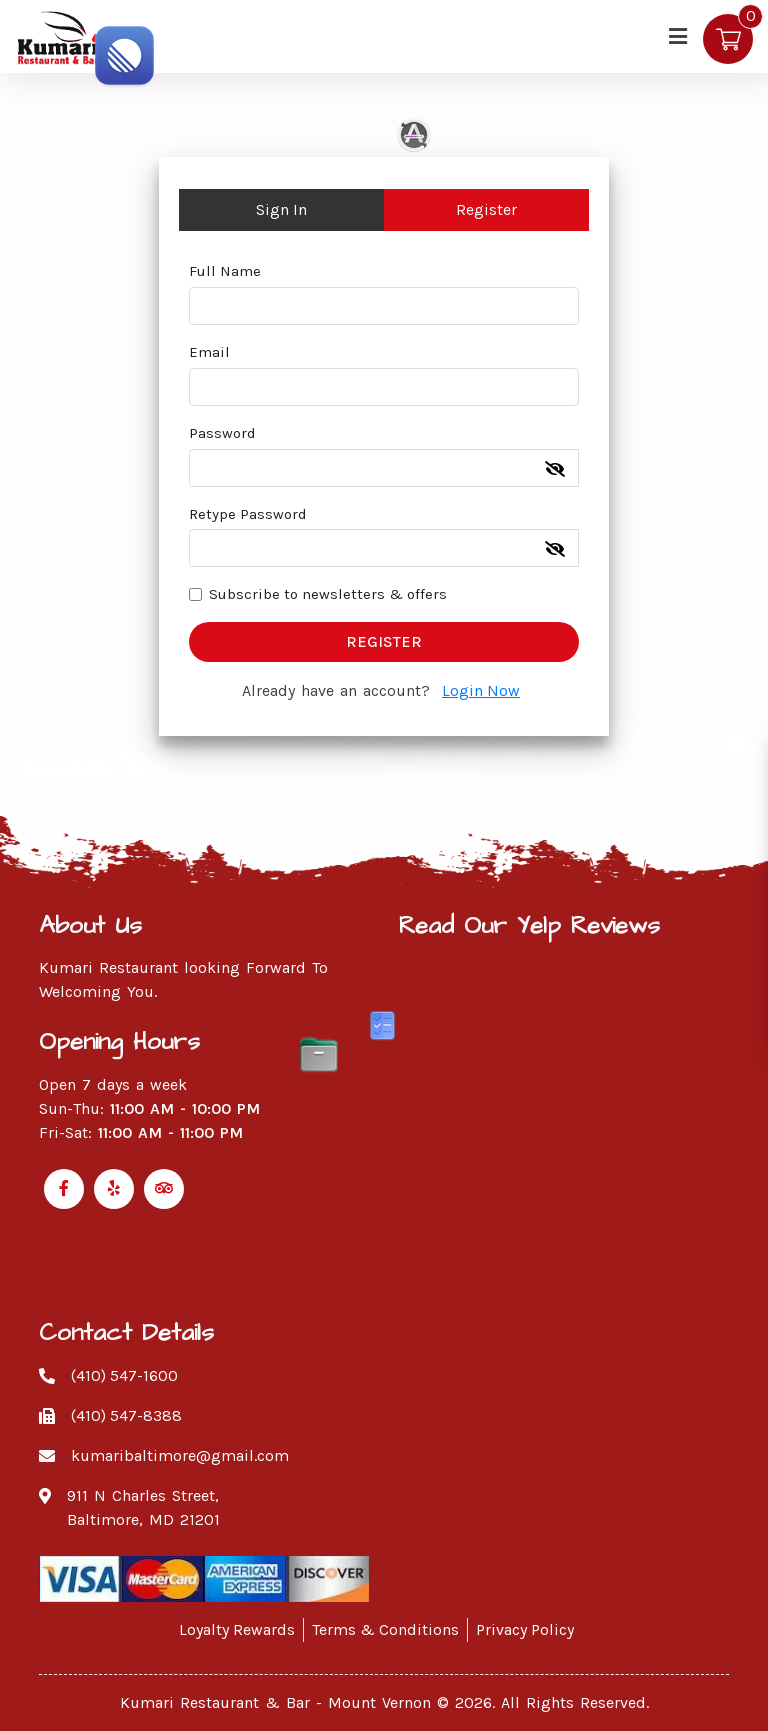 This screenshot has width=768, height=1731. Describe the element at coordinates (382, 1025) in the screenshot. I see `open your bookmarks or saved items app` at that location.